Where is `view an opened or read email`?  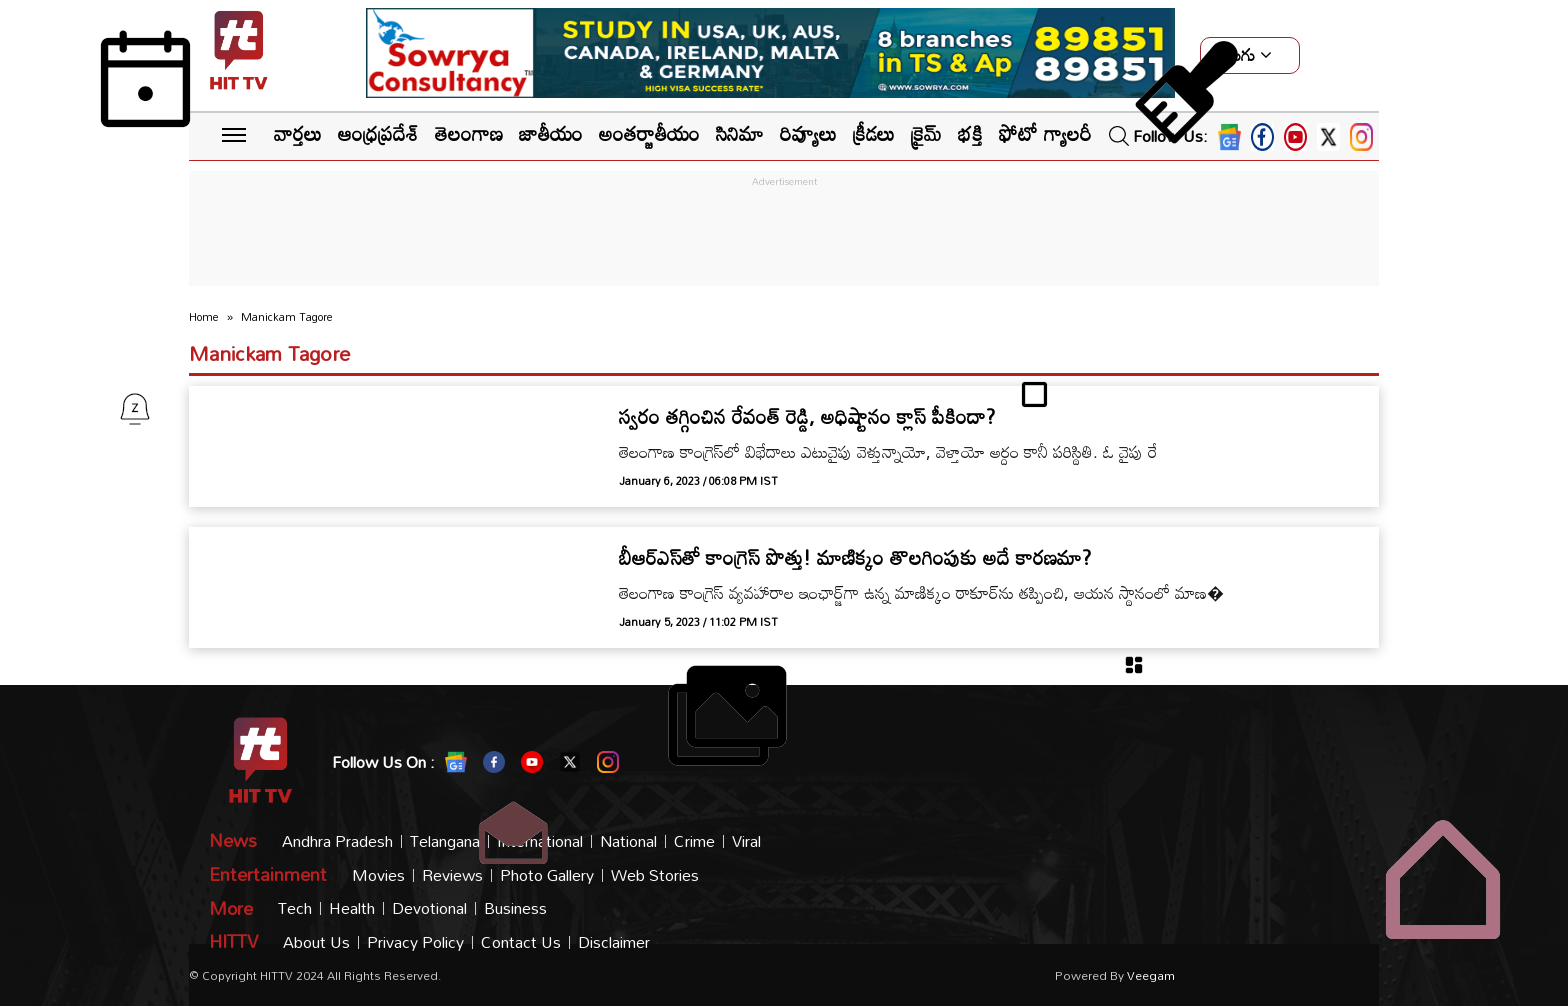
view an opened or read email is located at coordinates (513, 835).